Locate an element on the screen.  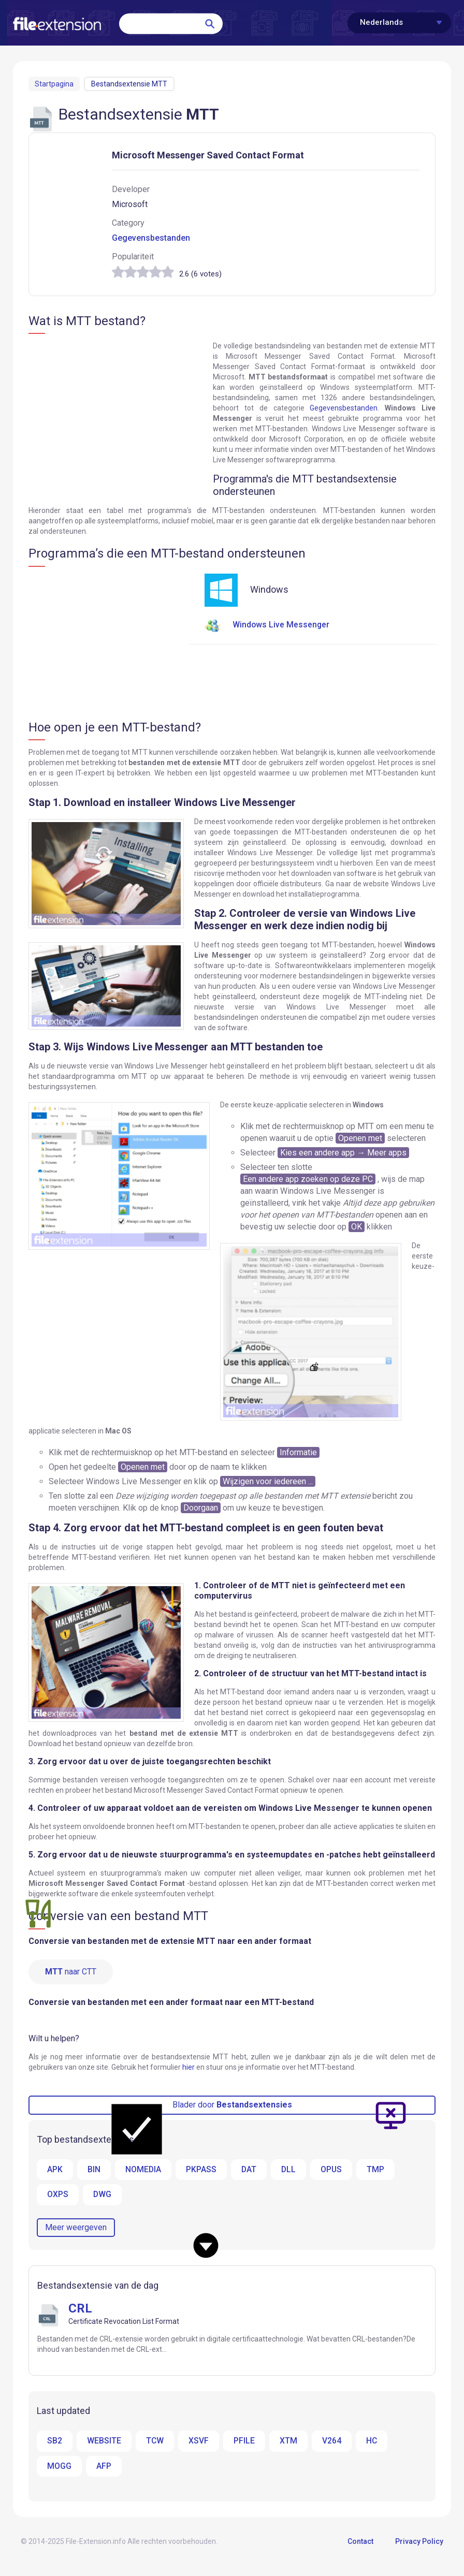
expand dropdown menu or content is located at coordinates (206, 2245).